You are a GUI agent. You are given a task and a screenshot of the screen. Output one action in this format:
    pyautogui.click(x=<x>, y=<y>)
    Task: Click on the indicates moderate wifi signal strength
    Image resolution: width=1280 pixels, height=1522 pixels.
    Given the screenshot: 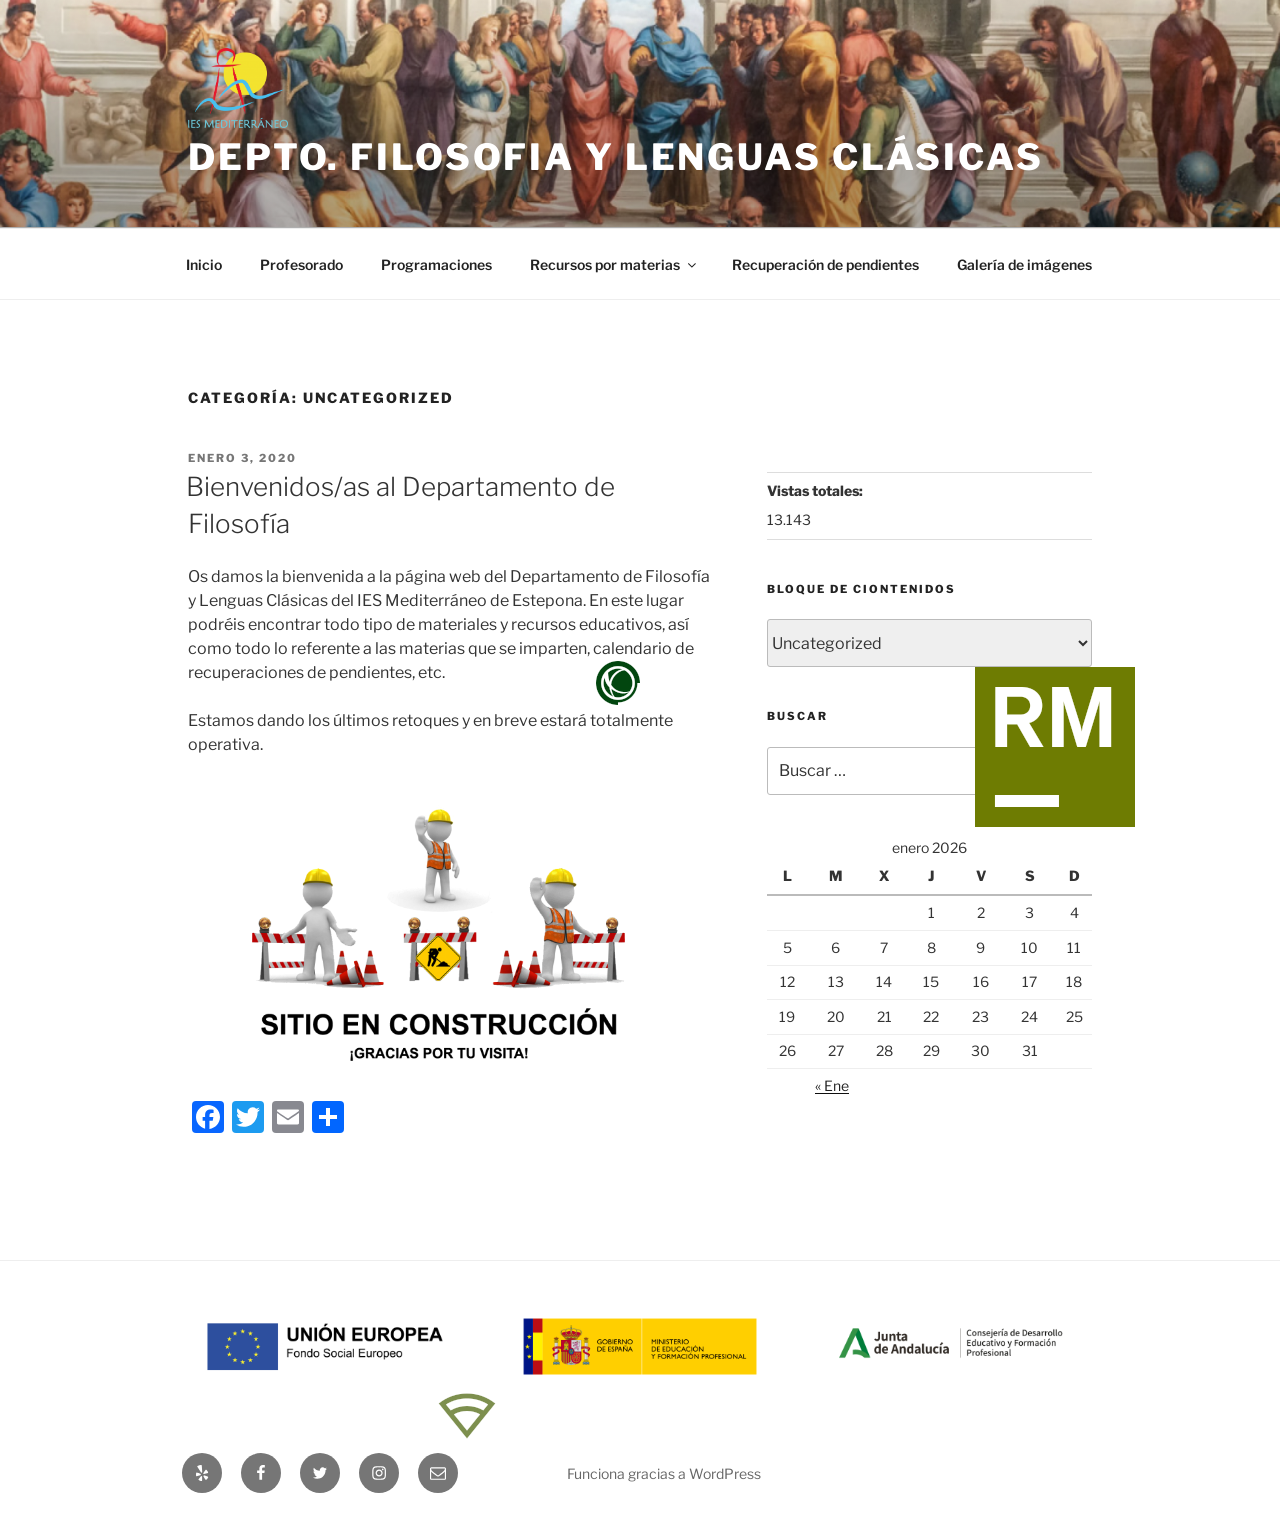 What is the action you would take?
    pyautogui.click(x=467, y=1416)
    